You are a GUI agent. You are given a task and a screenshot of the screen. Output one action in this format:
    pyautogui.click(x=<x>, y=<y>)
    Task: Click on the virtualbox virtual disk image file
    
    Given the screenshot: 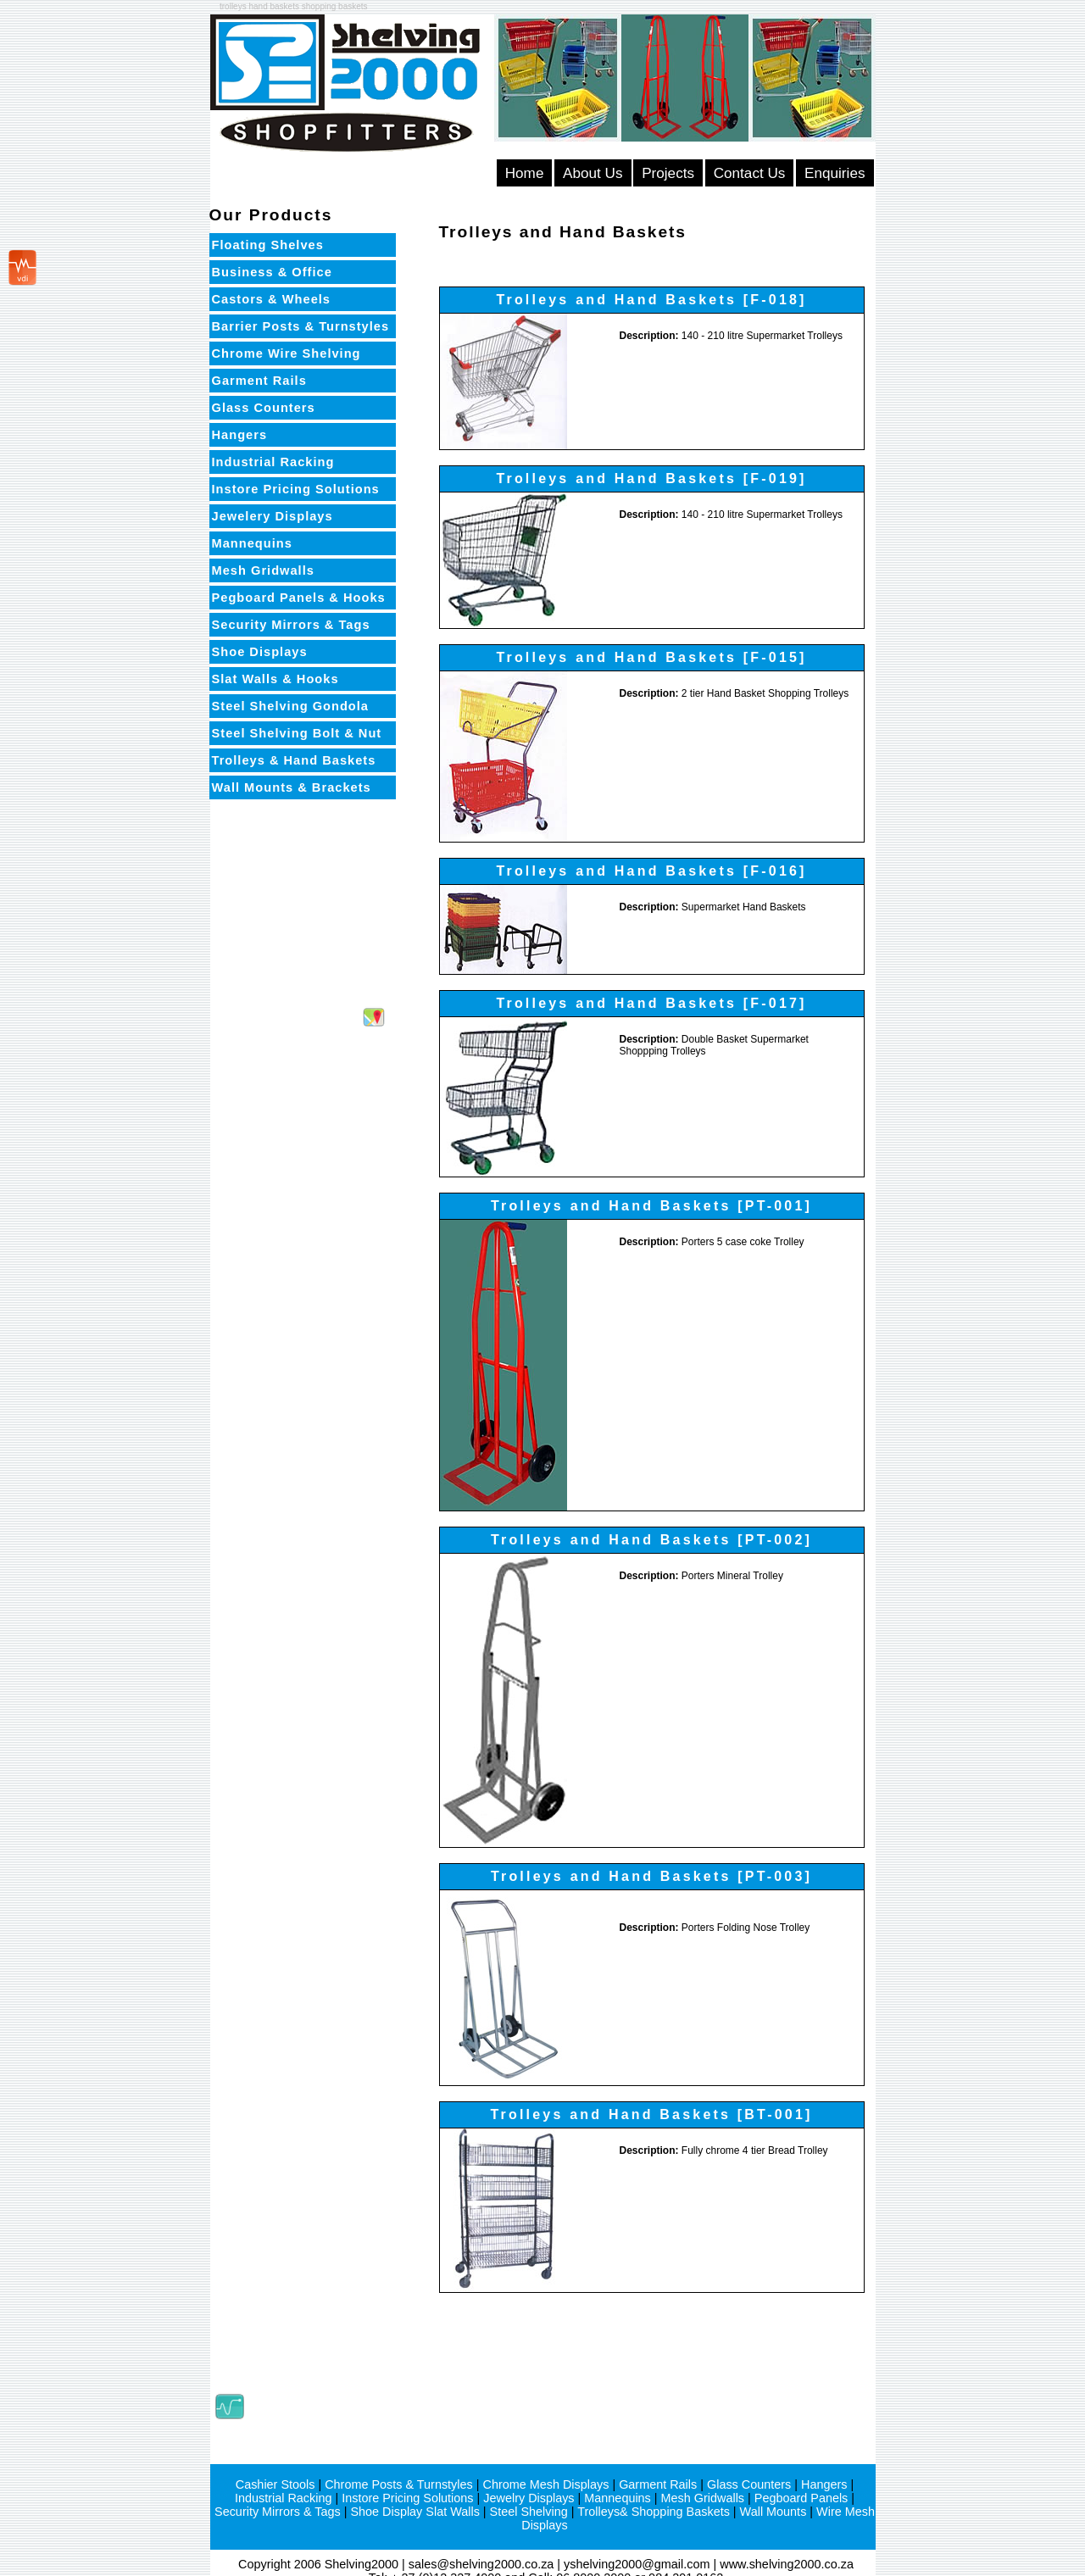 What is the action you would take?
    pyautogui.click(x=22, y=267)
    